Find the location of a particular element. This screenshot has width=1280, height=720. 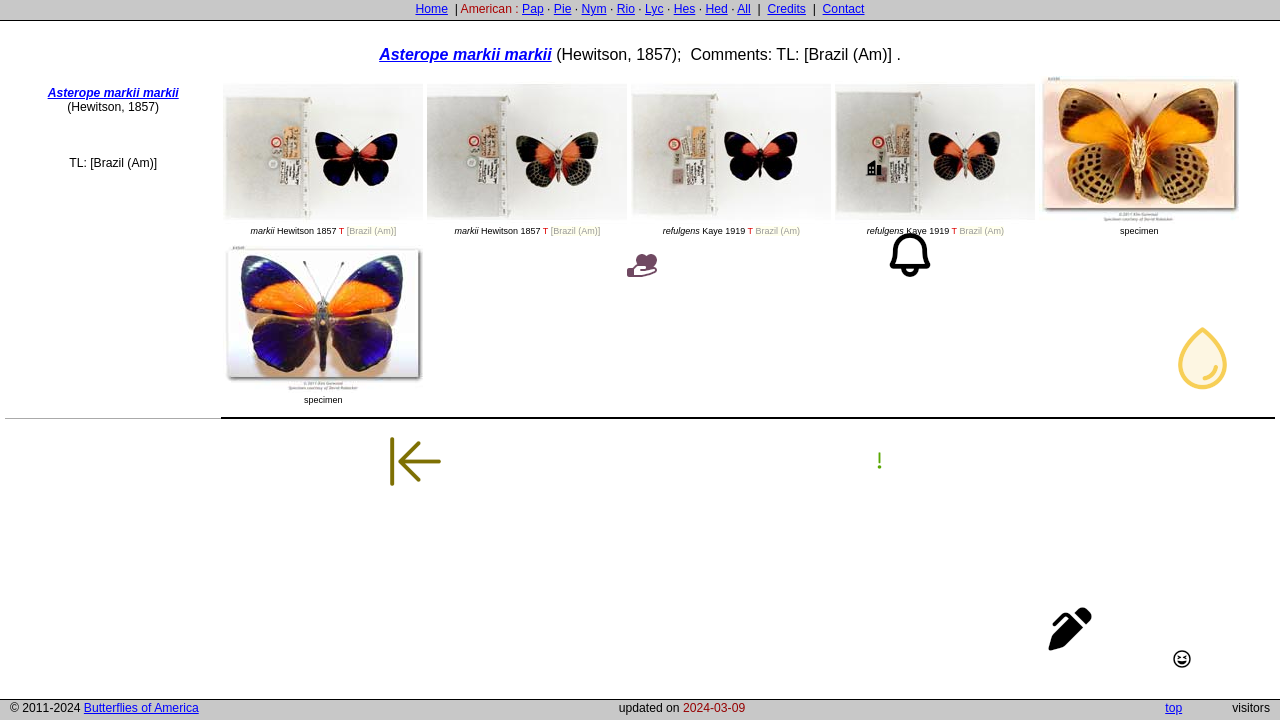

go back to the beginning is located at coordinates (414, 461).